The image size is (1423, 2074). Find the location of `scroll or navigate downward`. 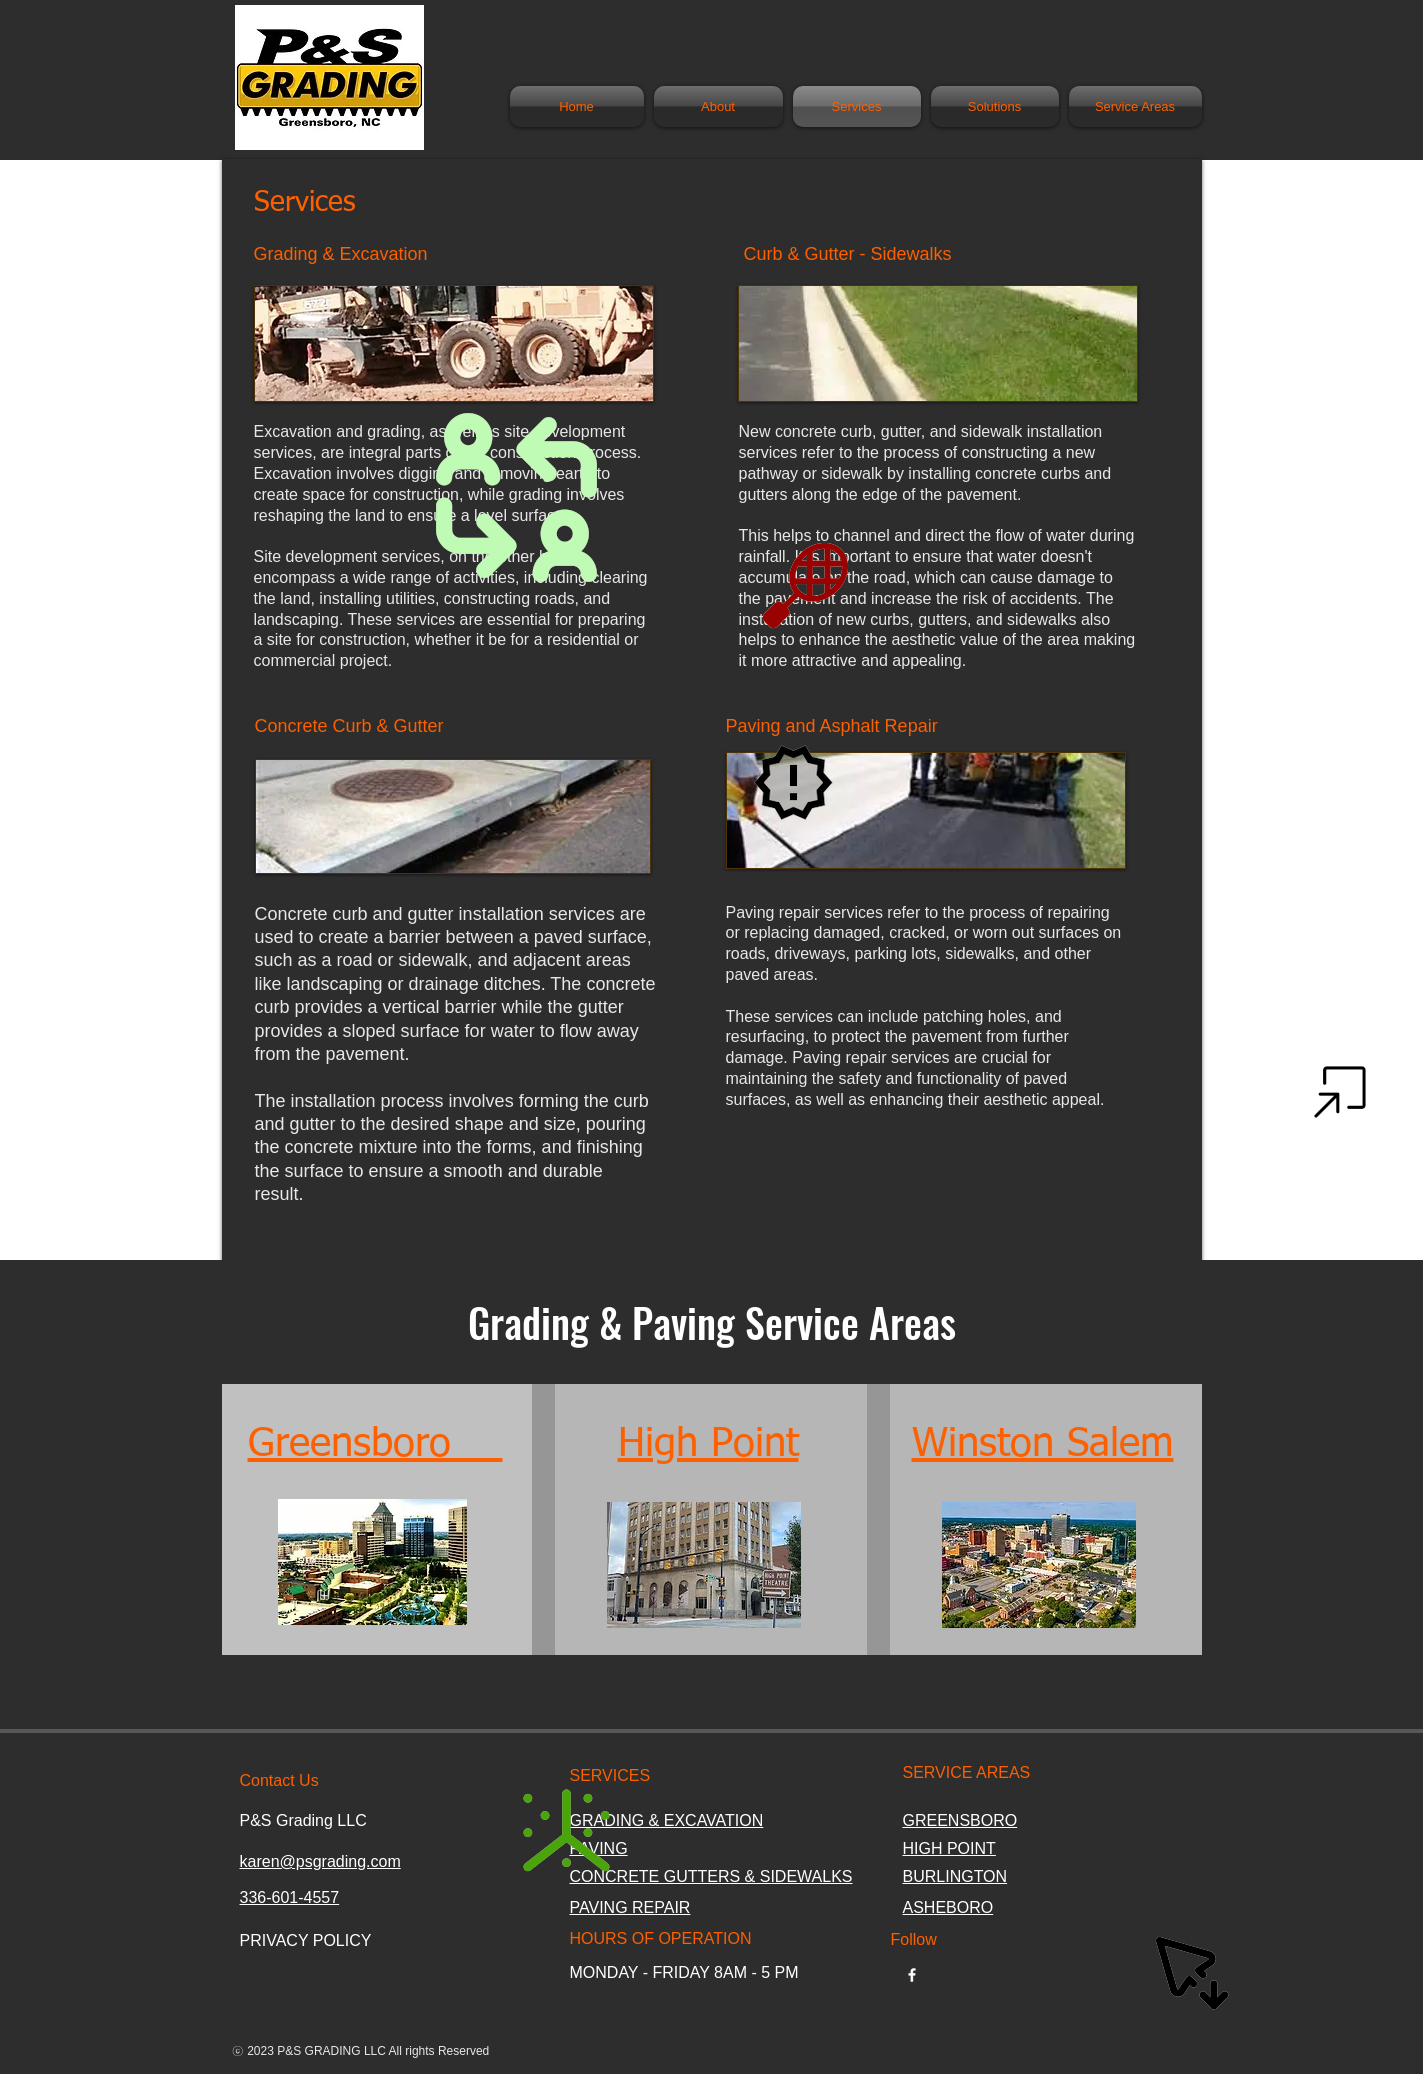

scroll or navigate downward is located at coordinates (1188, 1969).